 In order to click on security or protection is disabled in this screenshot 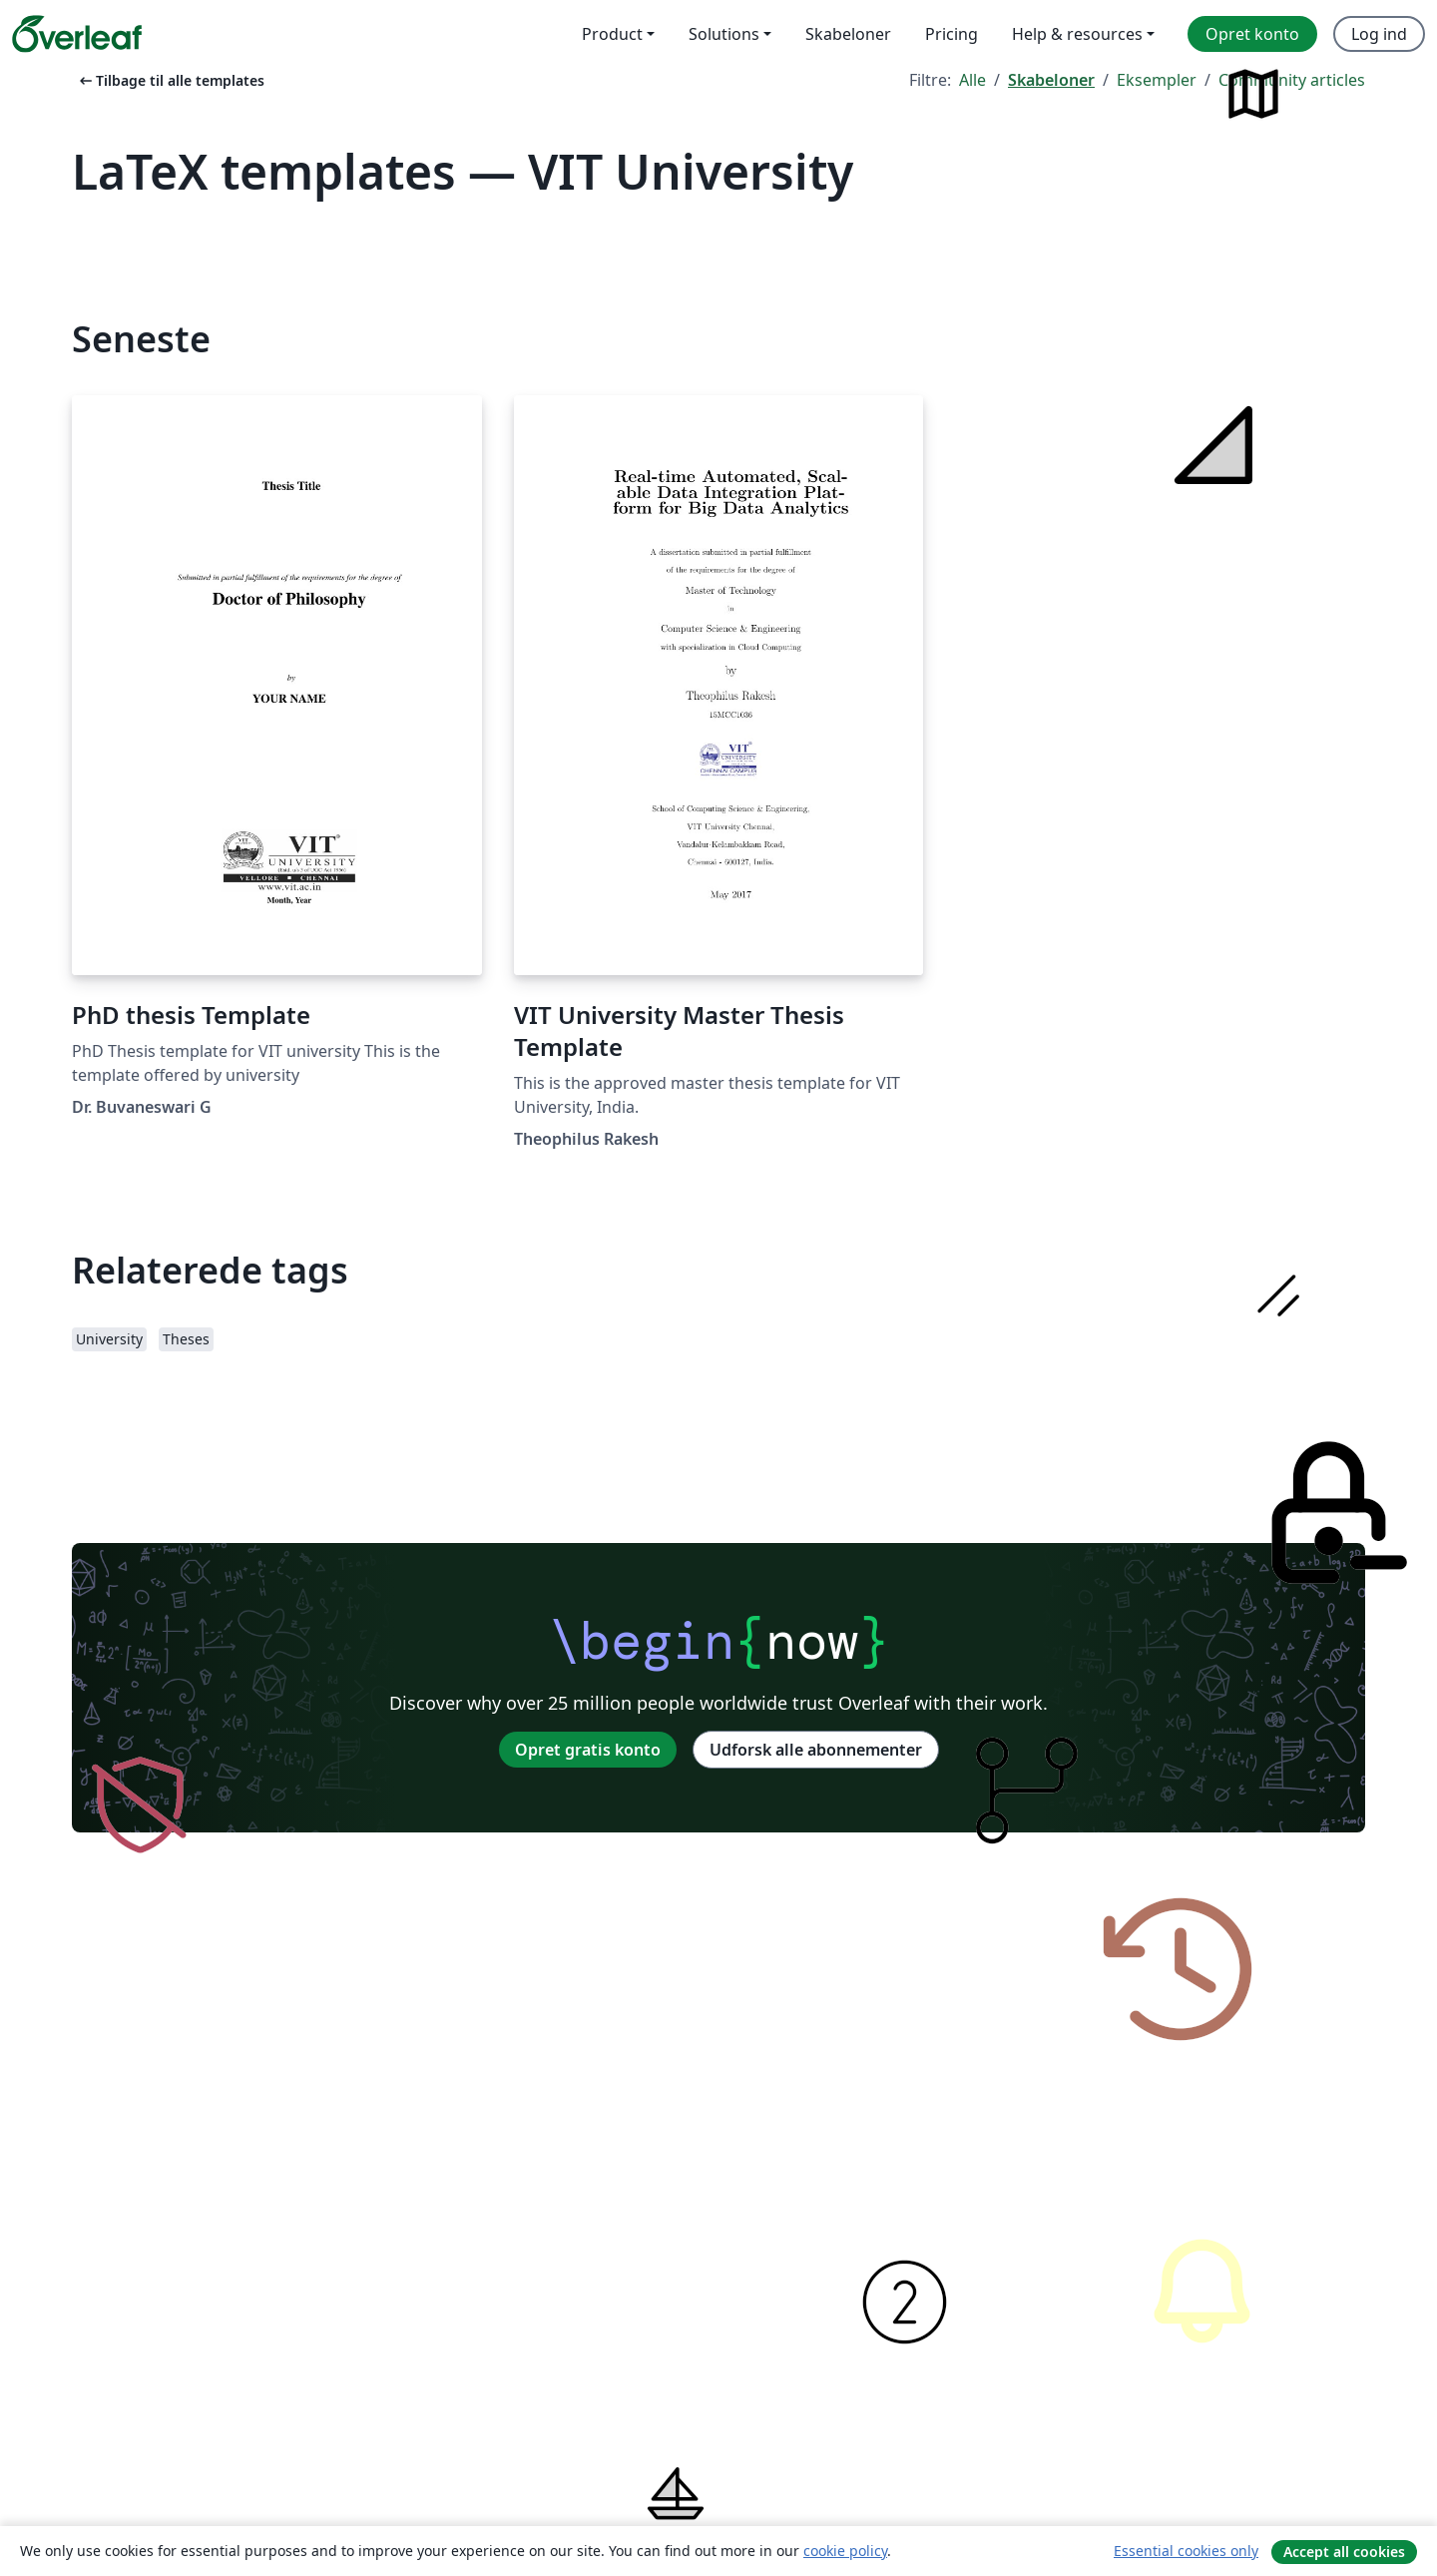, I will do `click(140, 1803)`.